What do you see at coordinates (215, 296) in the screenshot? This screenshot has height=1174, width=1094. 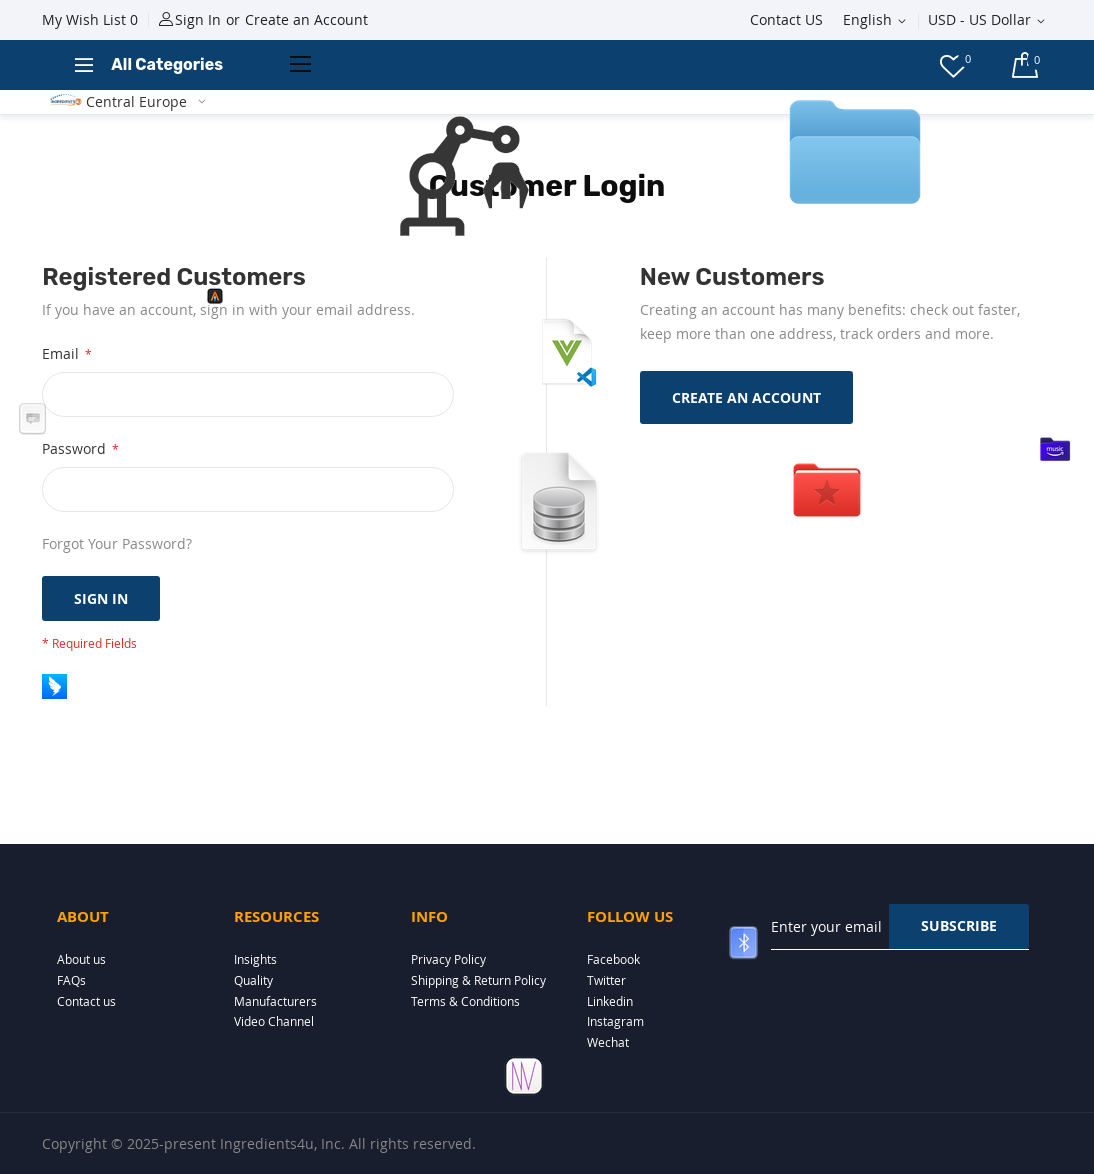 I see `launch alacritty terminal emulator` at bounding box center [215, 296].